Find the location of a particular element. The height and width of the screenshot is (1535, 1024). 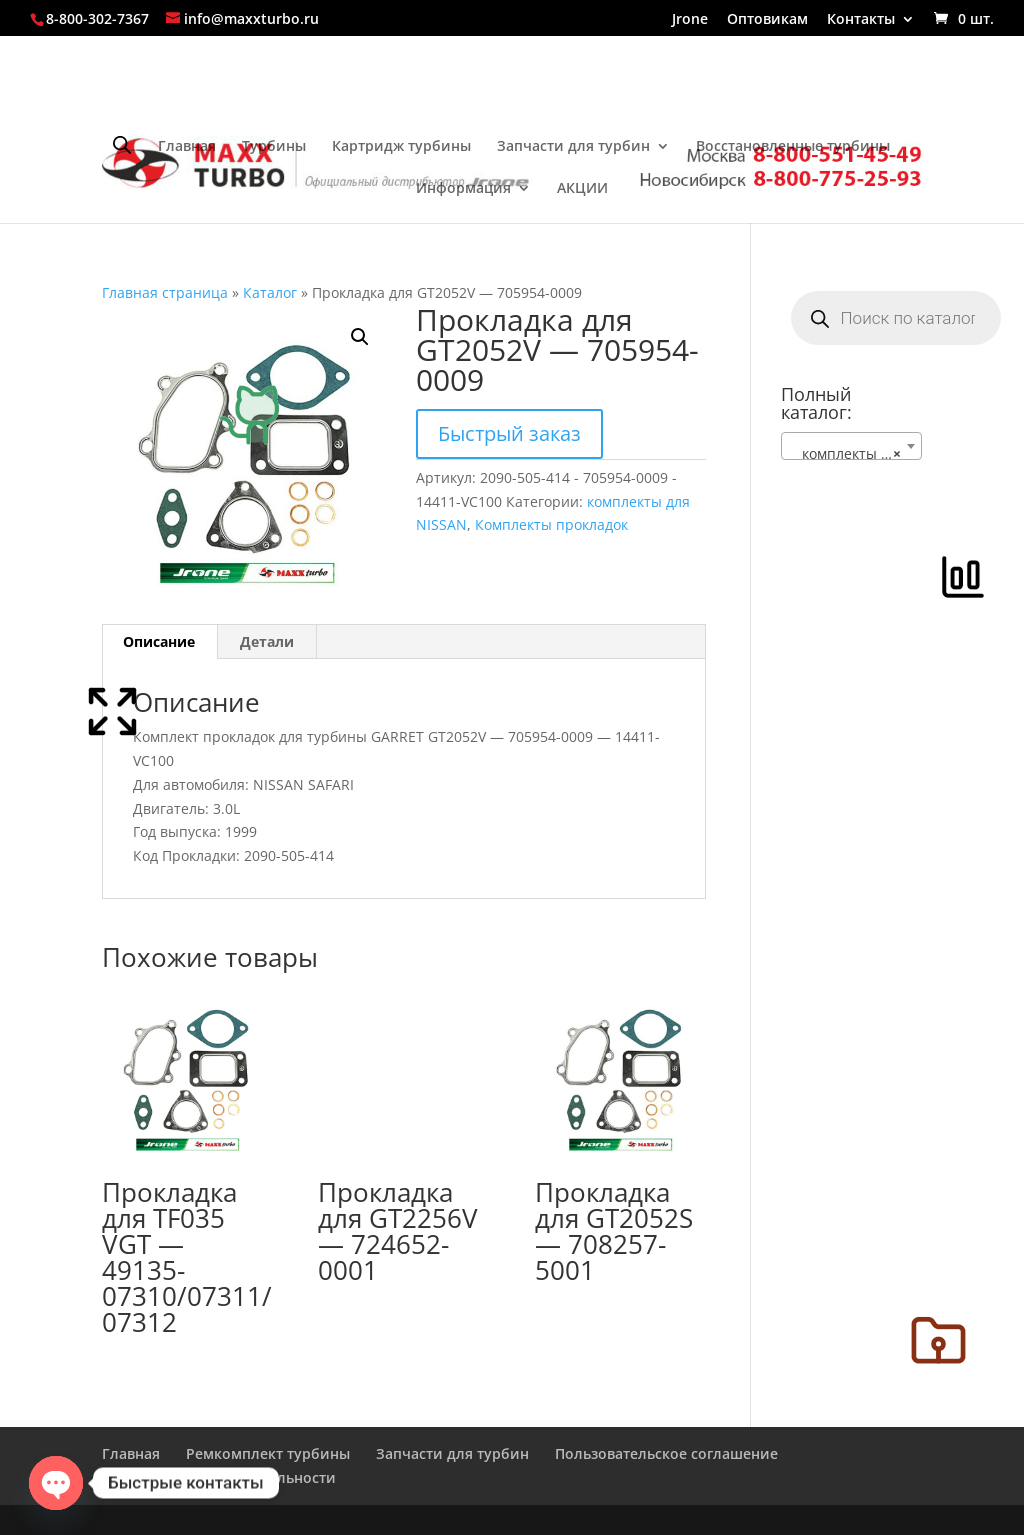

expand to fullscreen mode is located at coordinates (112, 711).